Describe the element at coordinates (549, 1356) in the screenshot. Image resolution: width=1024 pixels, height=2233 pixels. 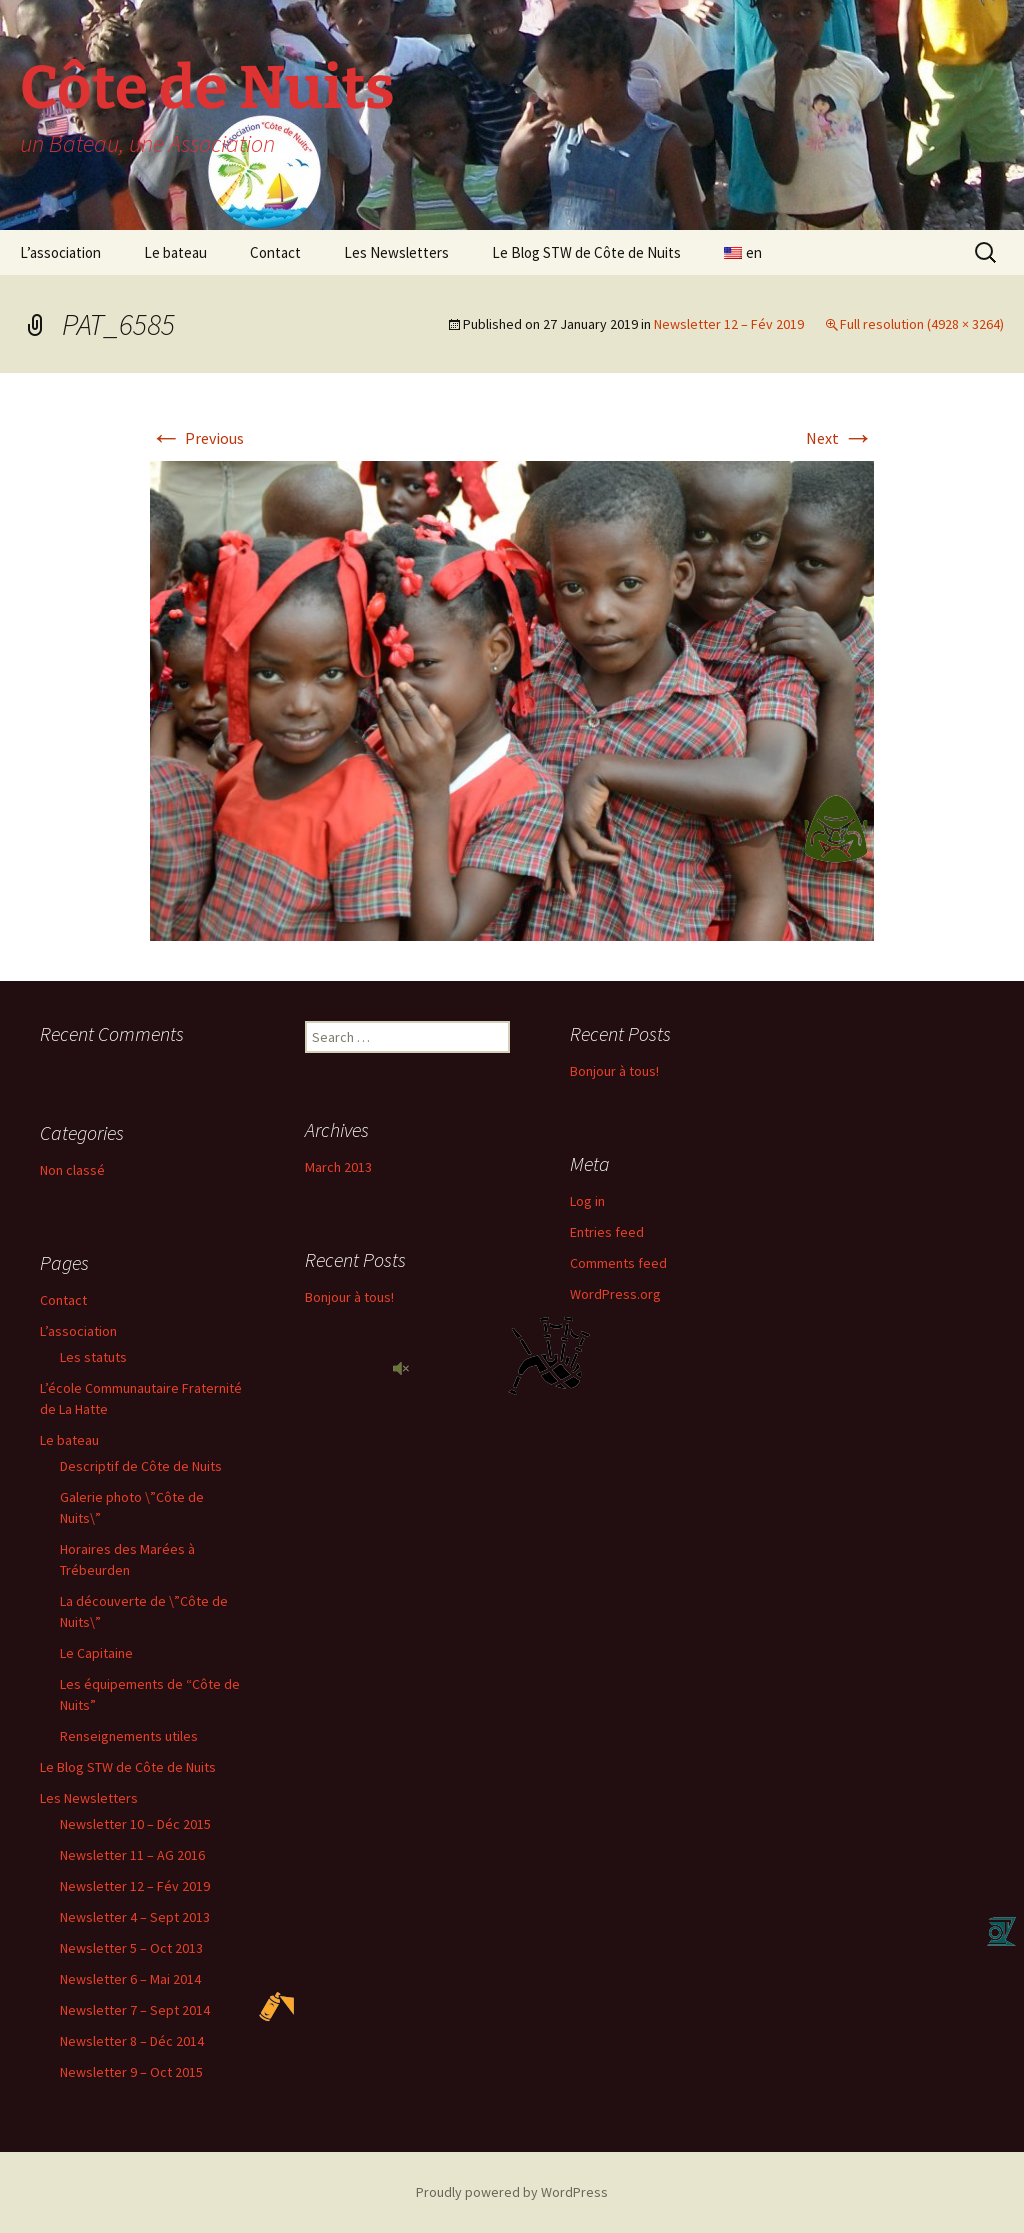
I see `browse traditional or folk music instruments` at that location.